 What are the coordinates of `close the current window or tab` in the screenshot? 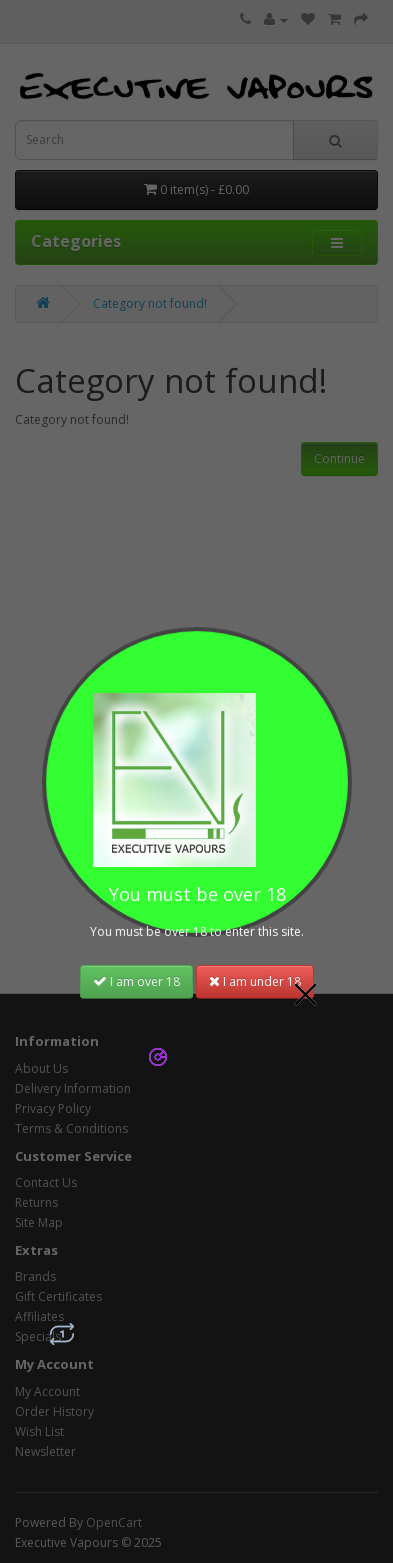 It's located at (305, 994).